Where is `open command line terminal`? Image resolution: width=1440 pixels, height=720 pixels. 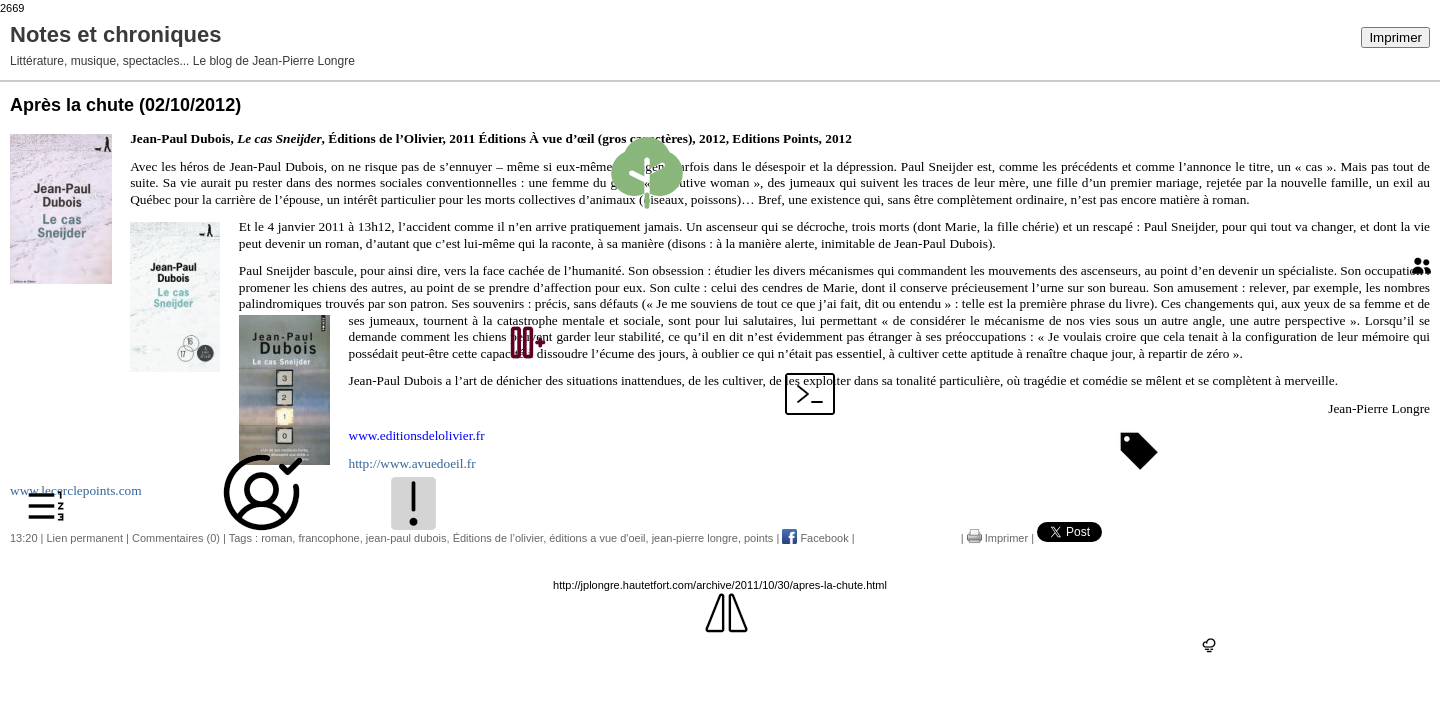 open command line terminal is located at coordinates (810, 394).